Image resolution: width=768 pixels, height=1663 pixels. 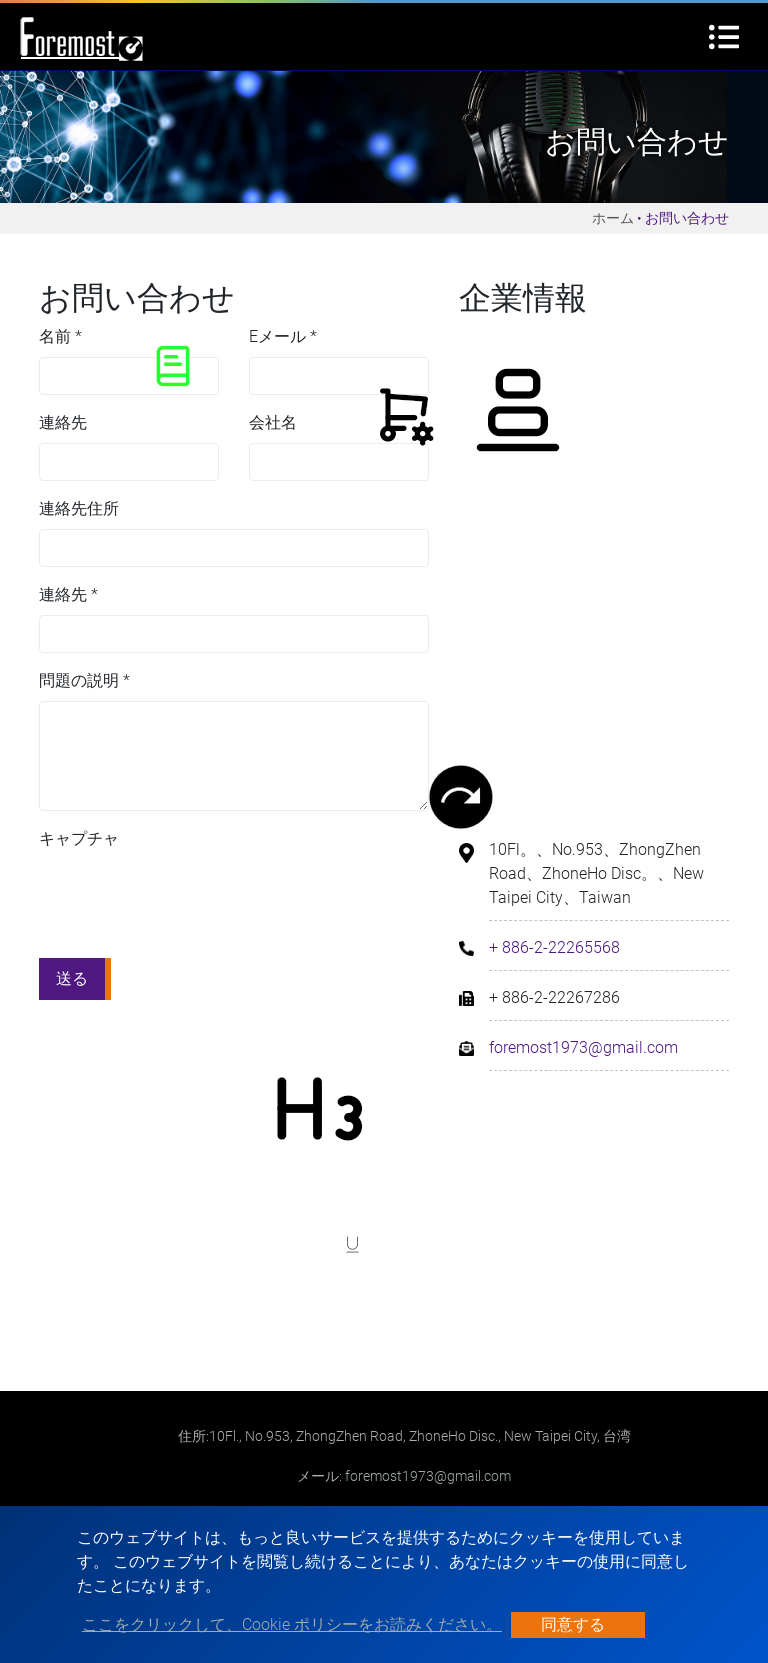 What do you see at coordinates (404, 415) in the screenshot?
I see `access shopping cart settings` at bounding box center [404, 415].